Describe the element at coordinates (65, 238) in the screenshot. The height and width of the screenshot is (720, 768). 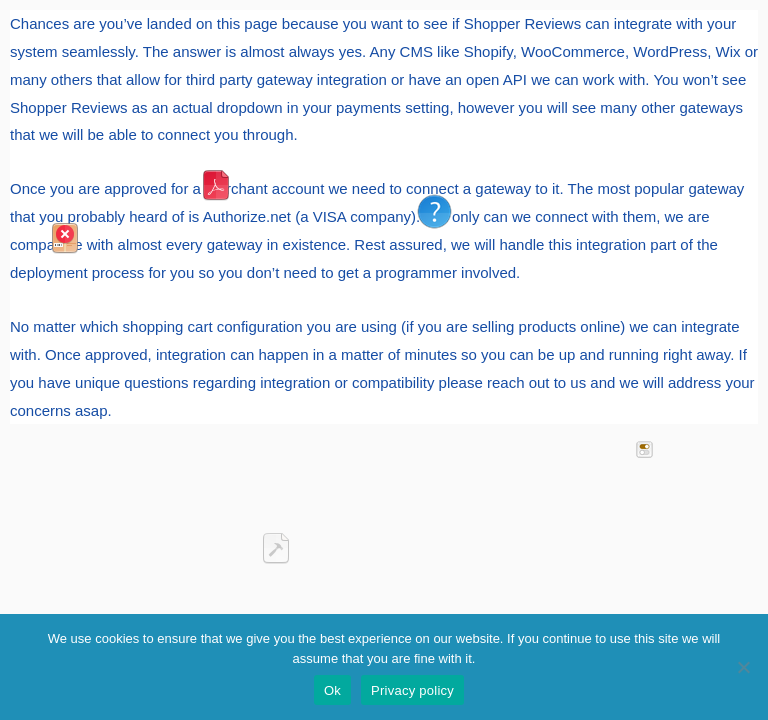
I see `indicates a package is queued for removal` at that location.